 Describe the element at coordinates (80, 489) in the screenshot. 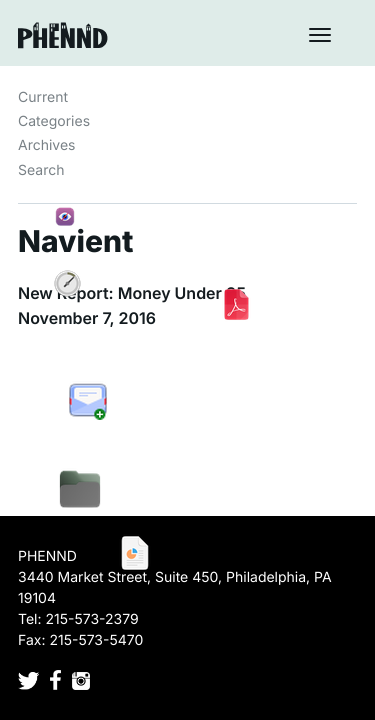

I see `drop files here to add to folder` at that location.